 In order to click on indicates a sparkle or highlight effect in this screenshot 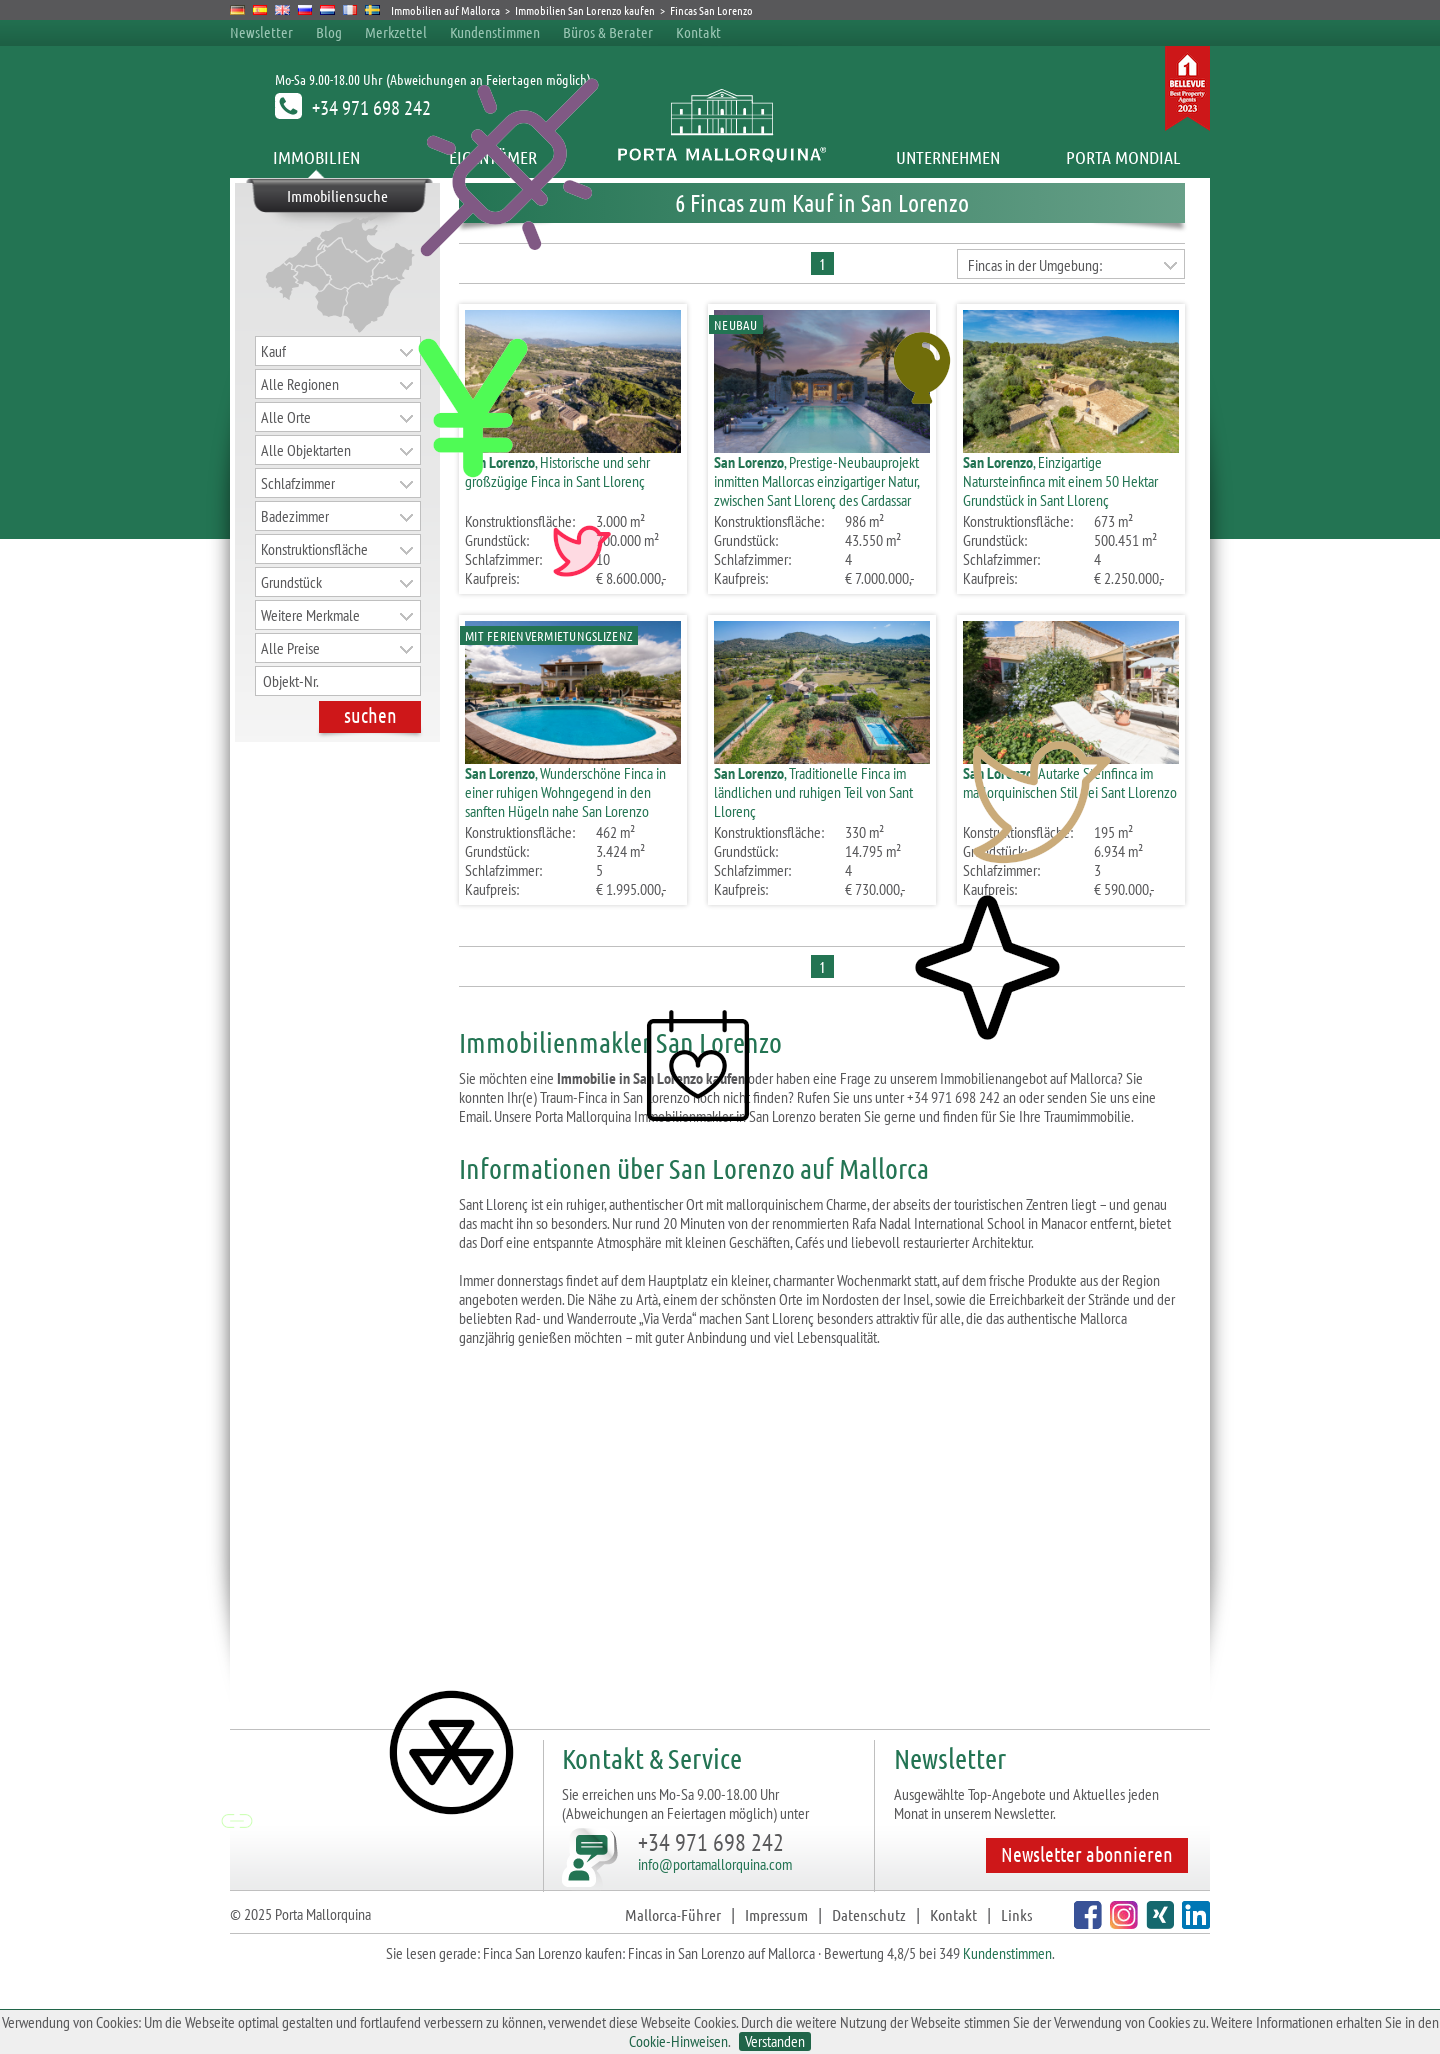, I will do `click(987, 967)`.